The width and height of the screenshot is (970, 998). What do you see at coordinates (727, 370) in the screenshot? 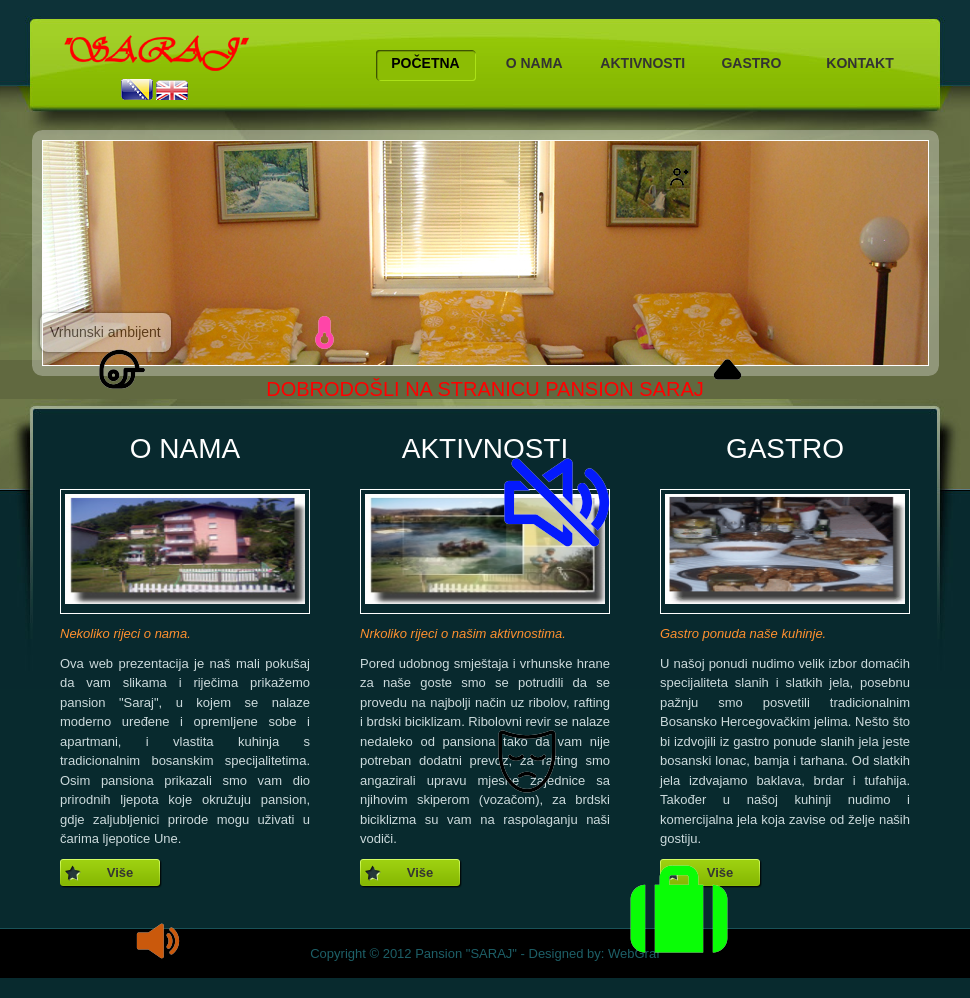
I see `scroll to top of page` at bounding box center [727, 370].